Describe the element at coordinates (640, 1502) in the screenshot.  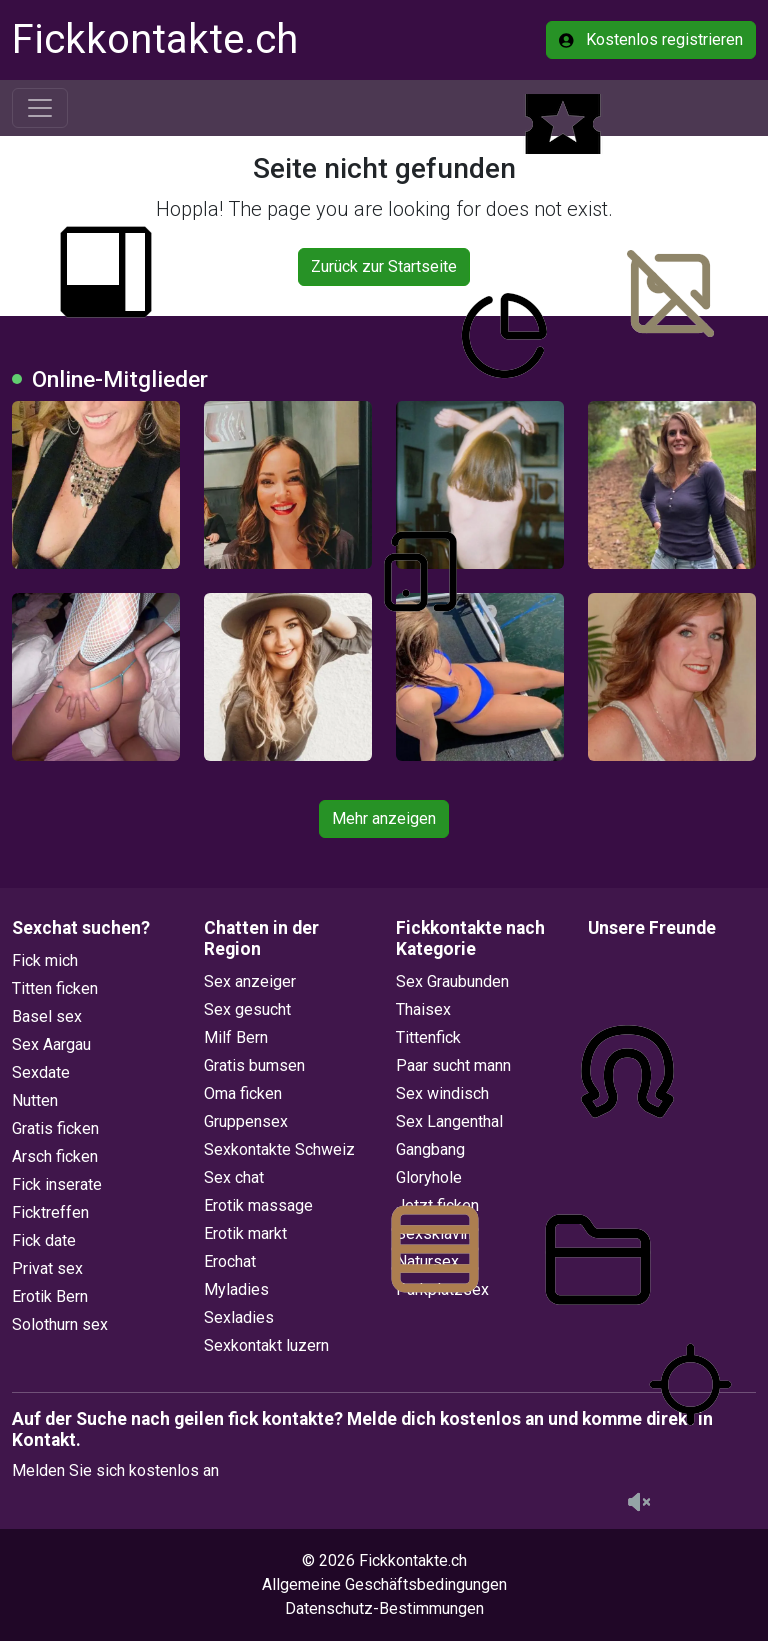
I see `mute audio or sound` at that location.